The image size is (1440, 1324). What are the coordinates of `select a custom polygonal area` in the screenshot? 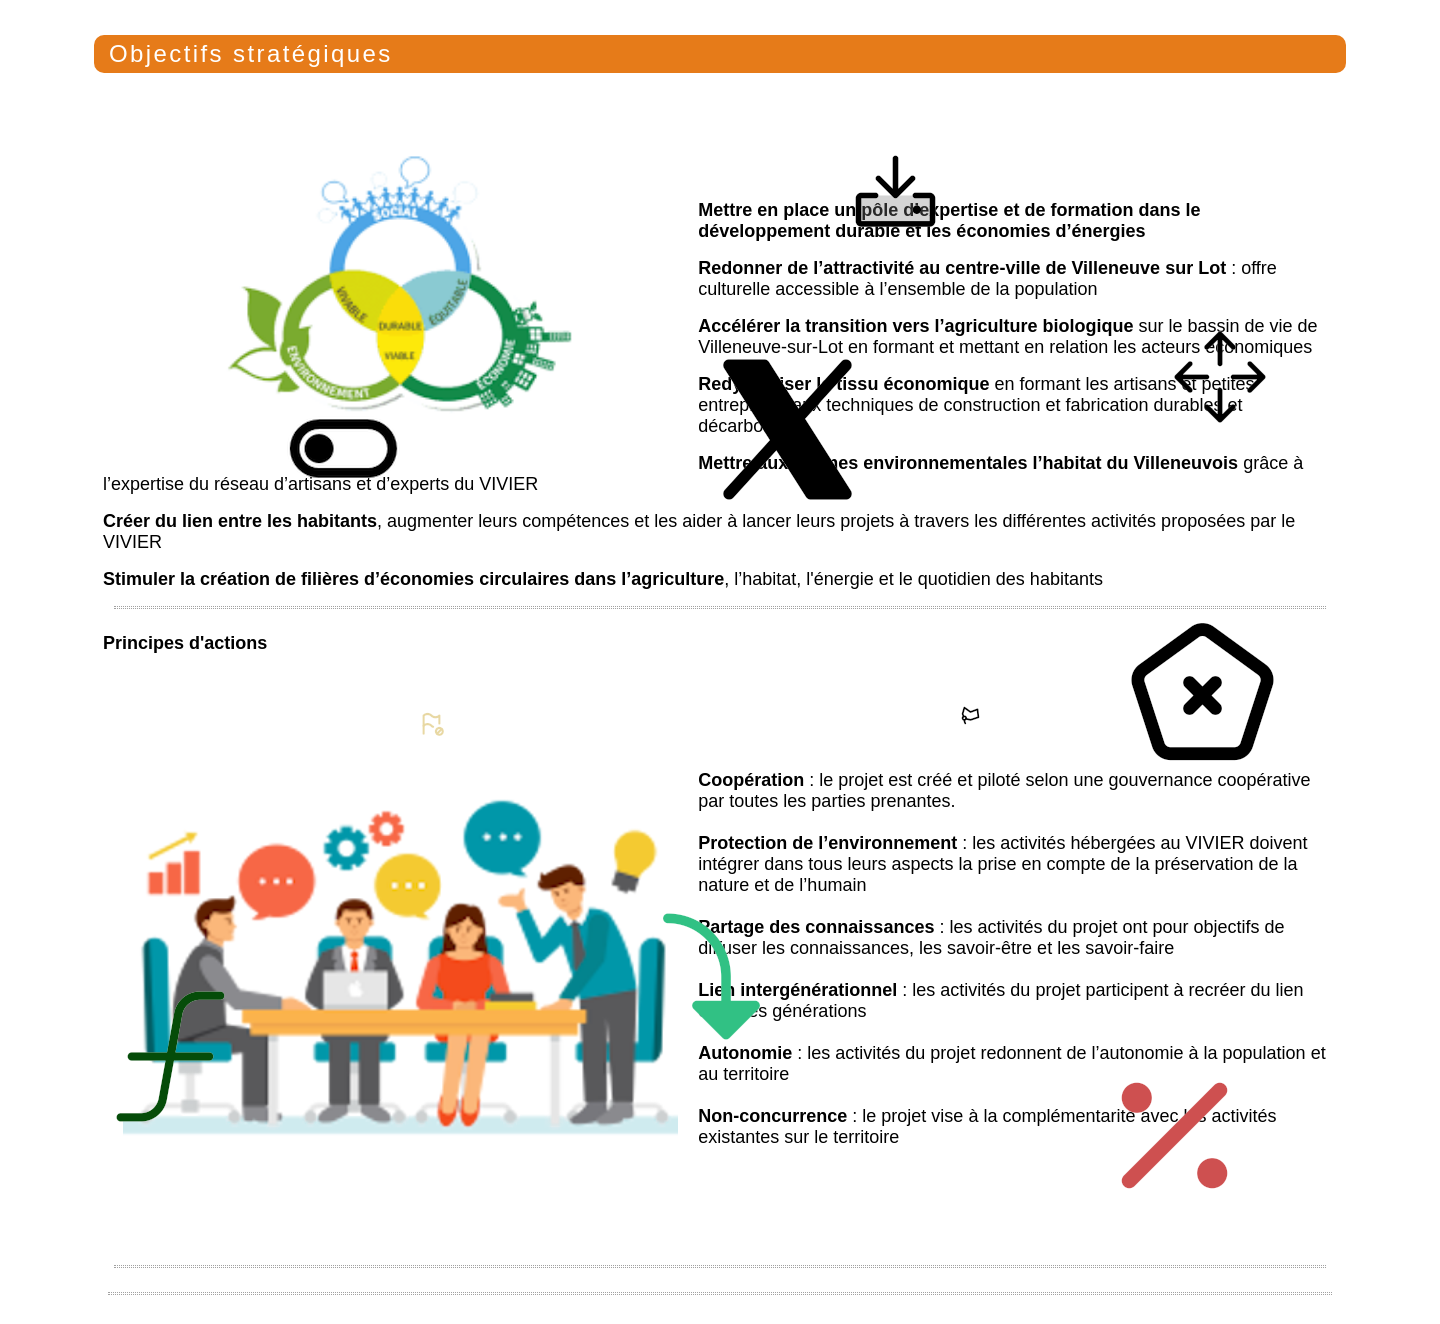 It's located at (970, 715).